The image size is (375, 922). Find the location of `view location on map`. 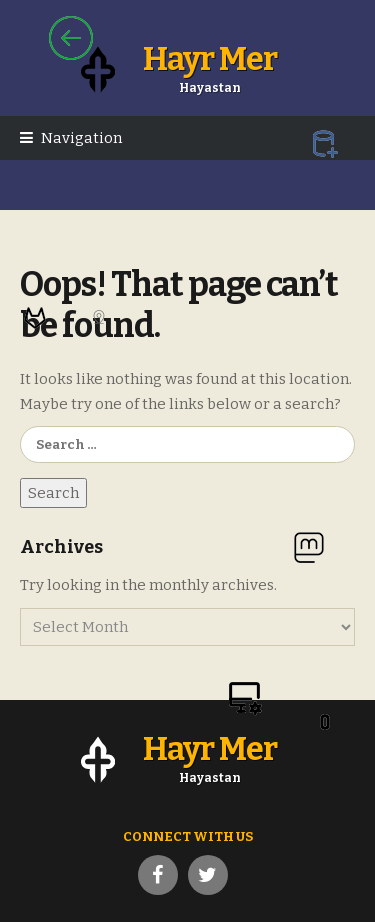

view location on map is located at coordinates (99, 317).